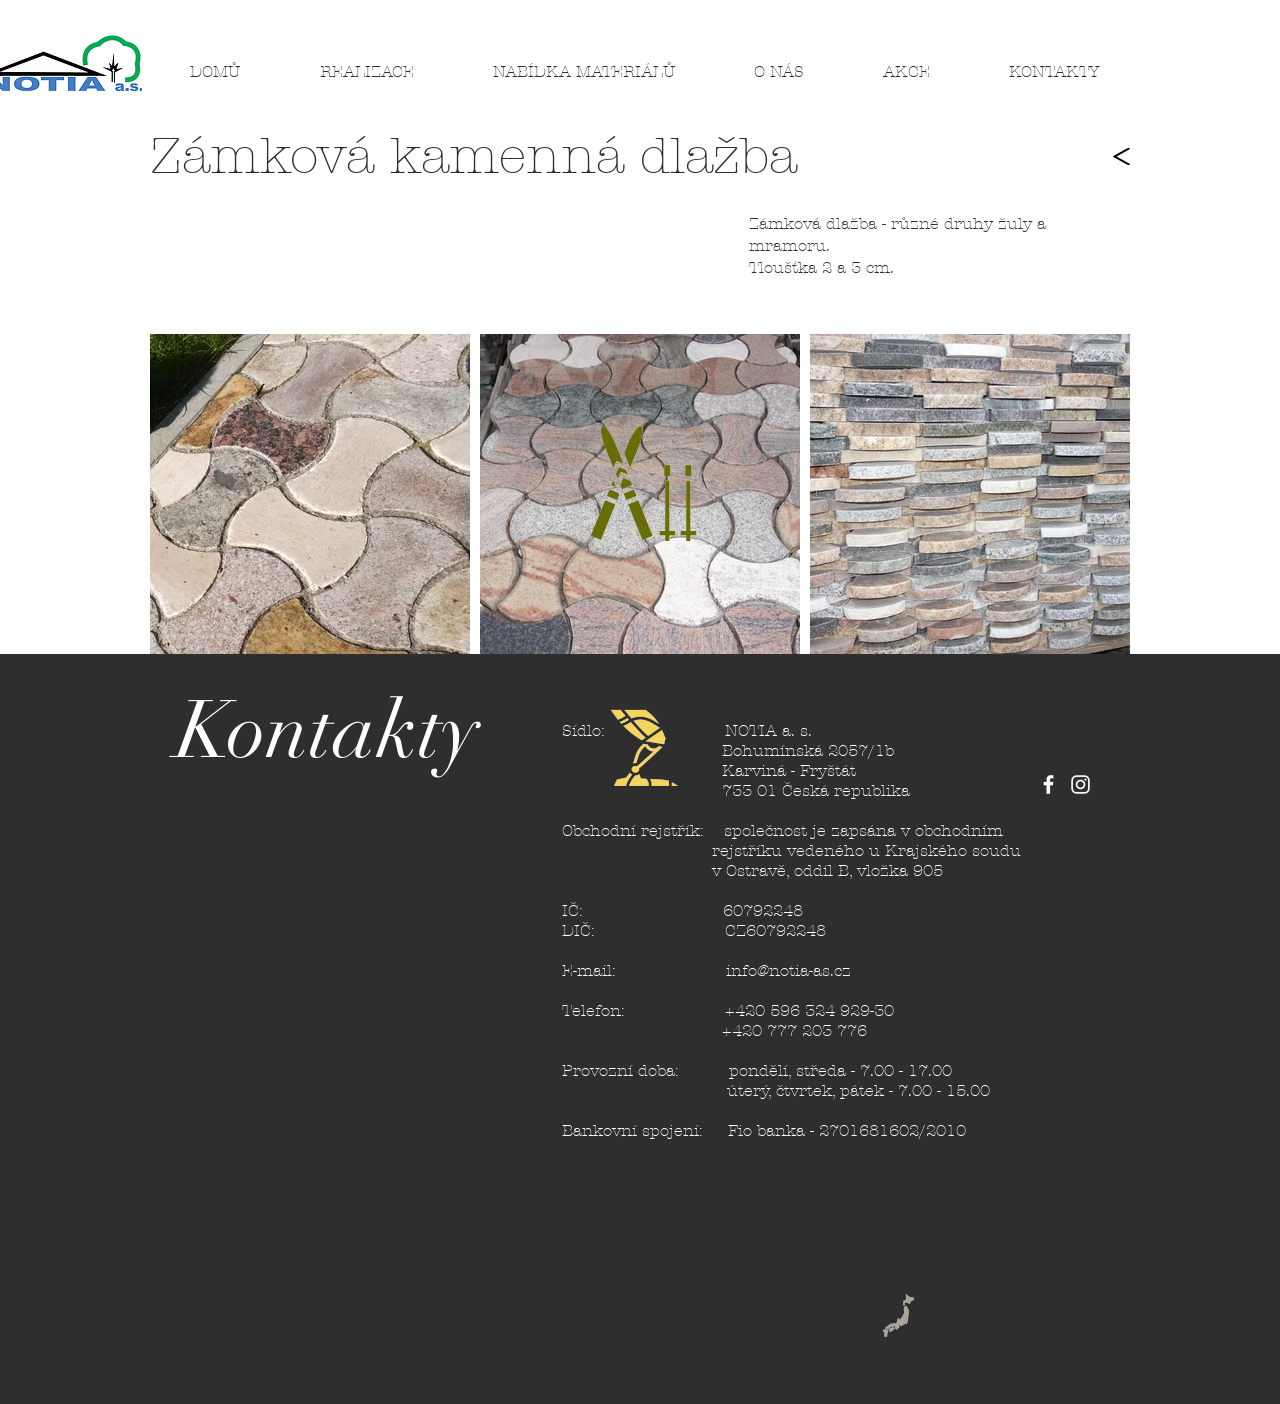 The width and height of the screenshot is (1280, 1404). What do you see at coordinates (898, 1315) in the screenshot?
I see `select japan as your region or country` at bounding box center [898, 1315].